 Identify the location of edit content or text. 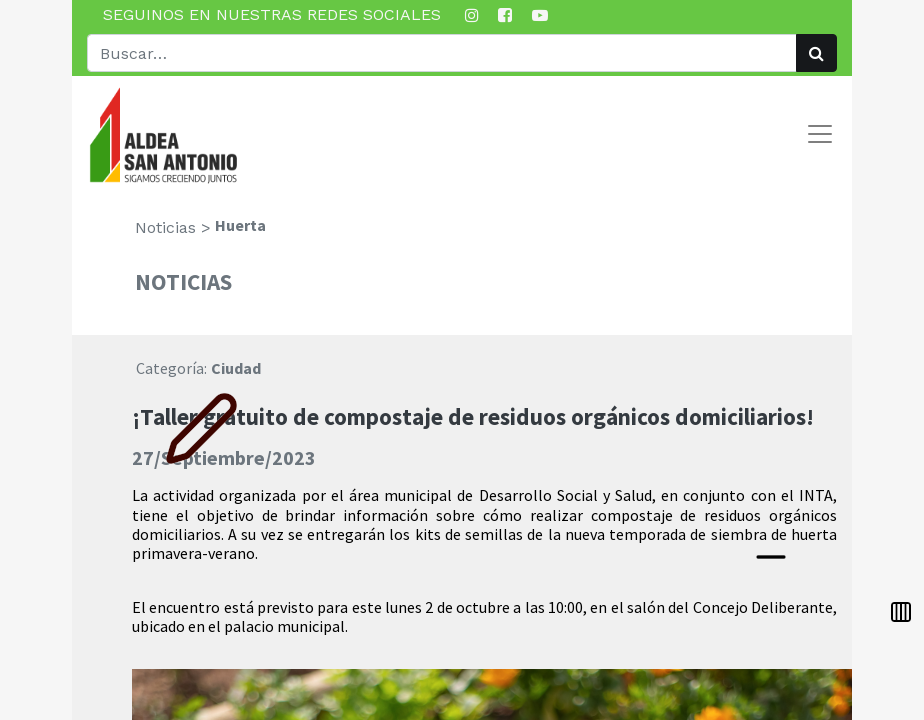
(201, 428).